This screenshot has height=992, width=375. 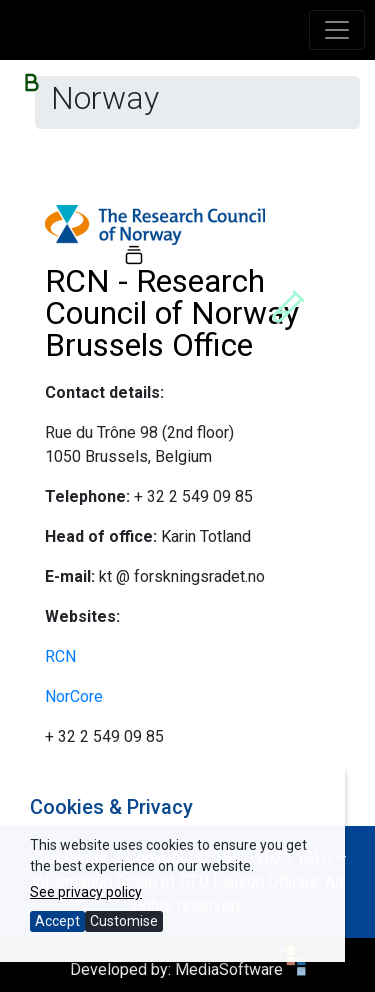 I want to click on view stacked cards or layers, so click(x=134, y=255).